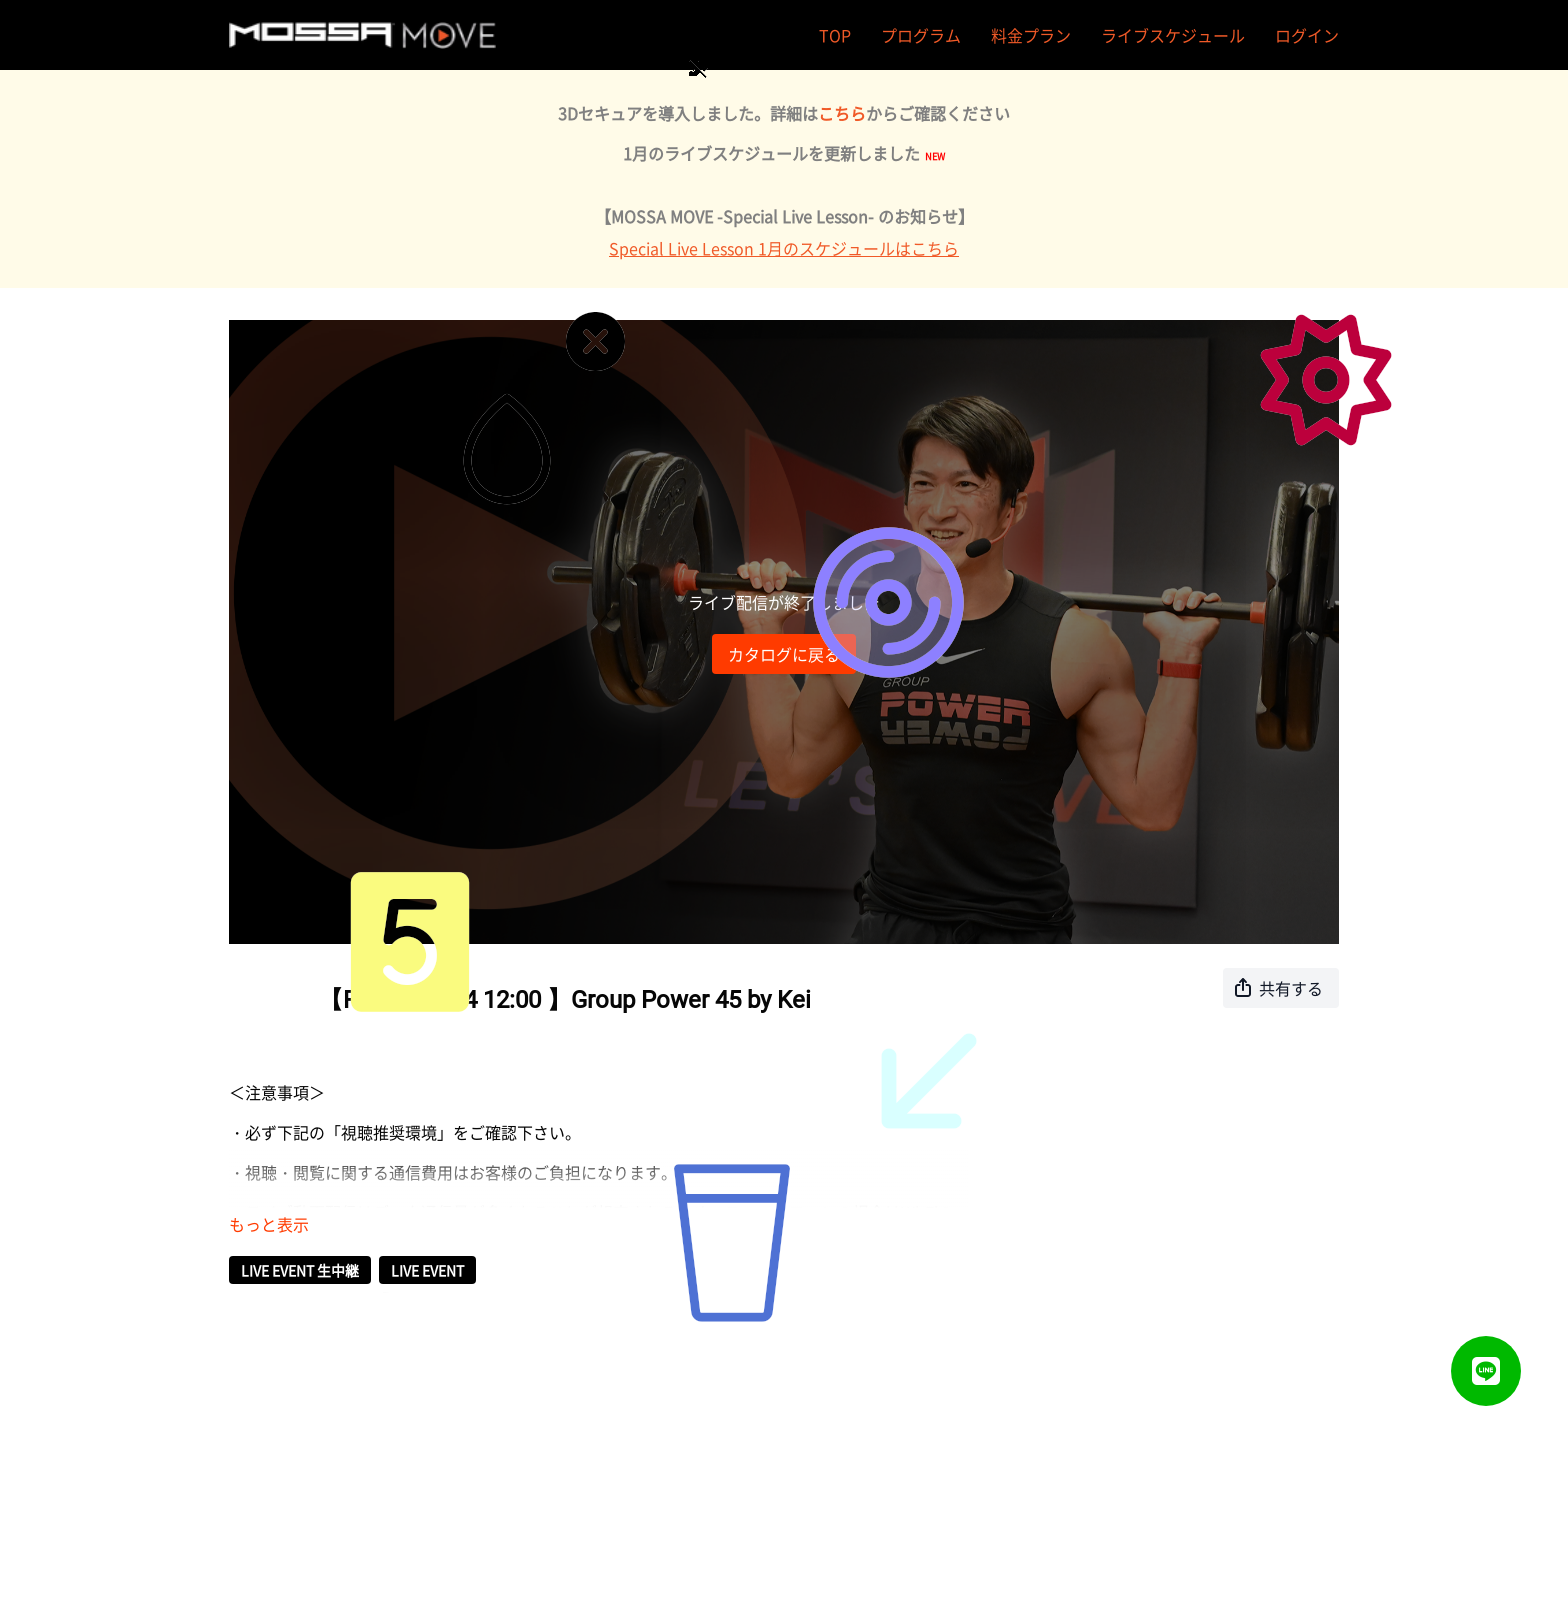 Image resolution: width=1568 pixels, height=1598 pixels. Describe the element at coordinates (888, 602) in the screenshot. I see `access music or audio library` at that location.